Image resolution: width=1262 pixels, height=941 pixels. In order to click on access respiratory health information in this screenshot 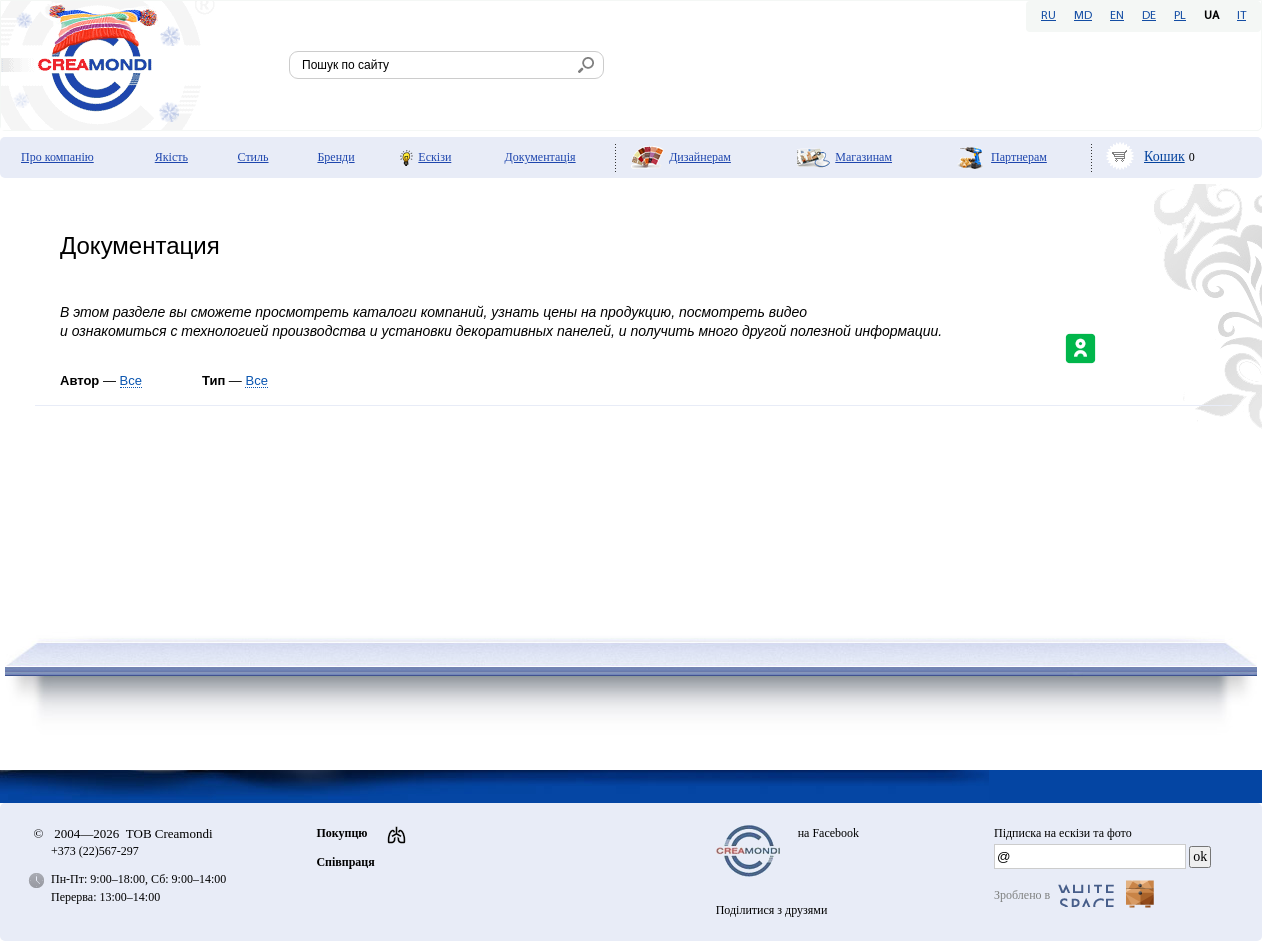, I will do `click(396, 835)`.